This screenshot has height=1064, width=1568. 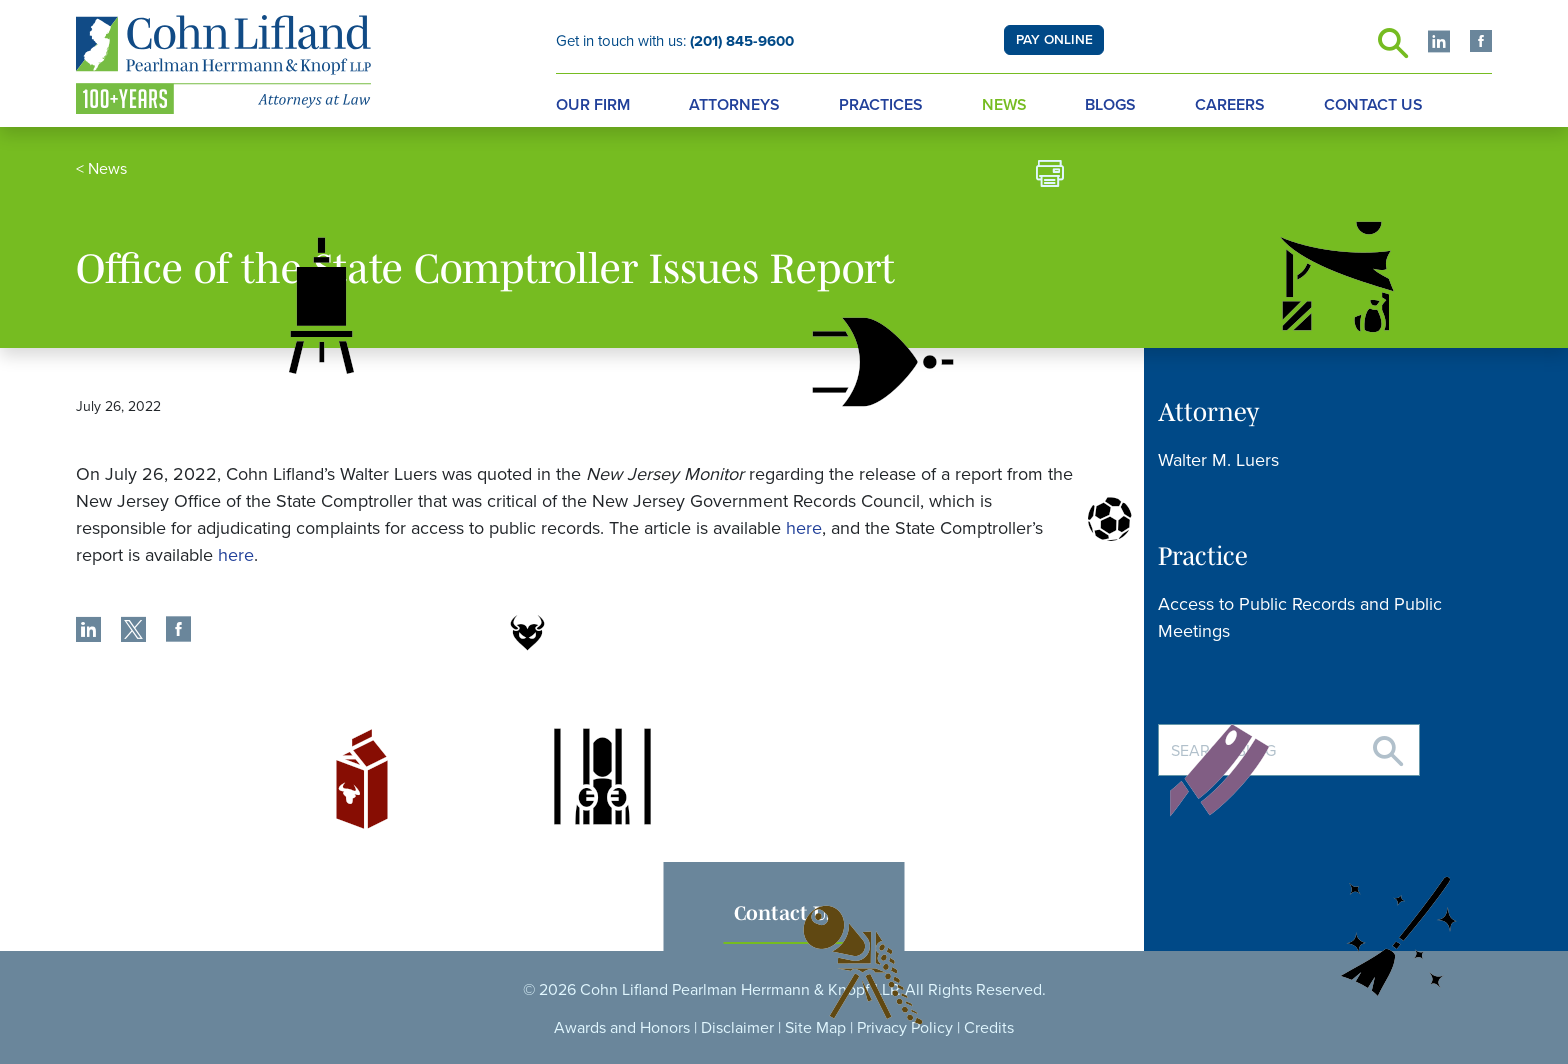 I want to click on access soccer or football games, so click(x=1110, y=519).